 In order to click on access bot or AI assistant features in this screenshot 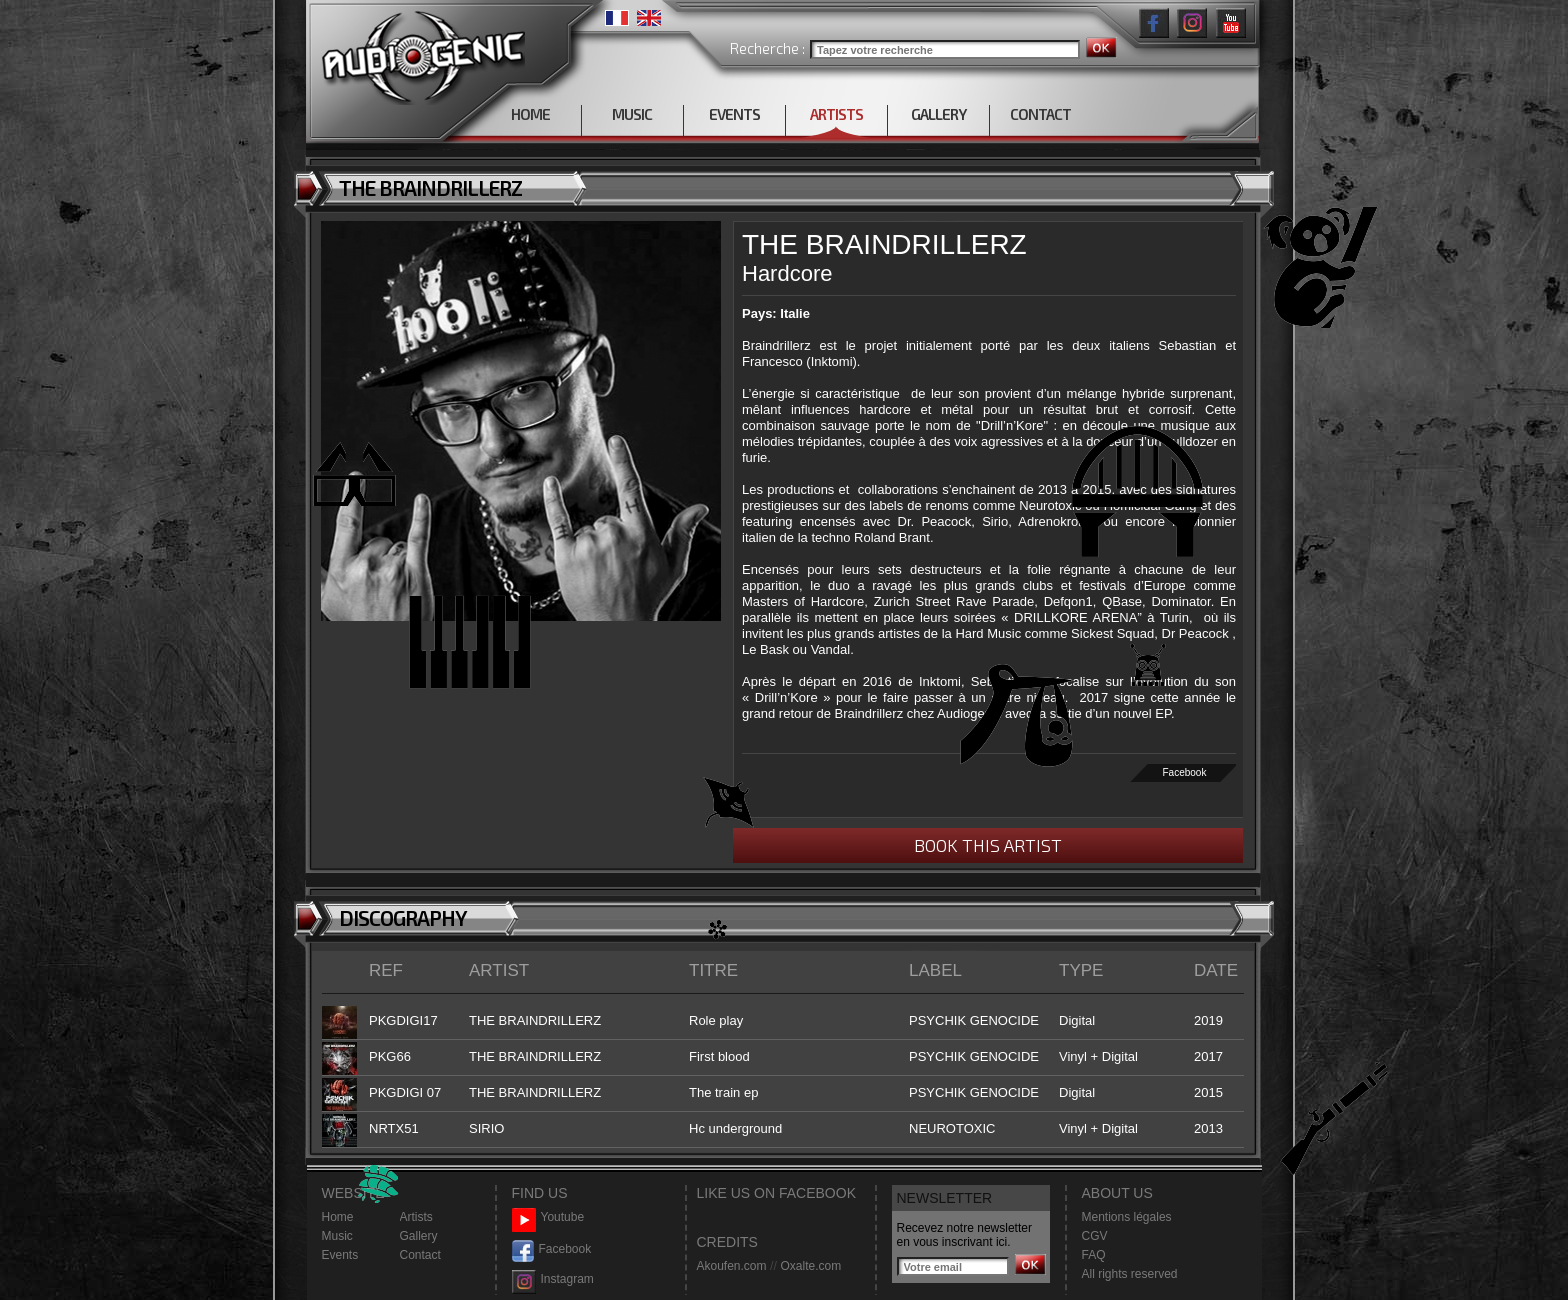, I will do `click(1148, 665)`.